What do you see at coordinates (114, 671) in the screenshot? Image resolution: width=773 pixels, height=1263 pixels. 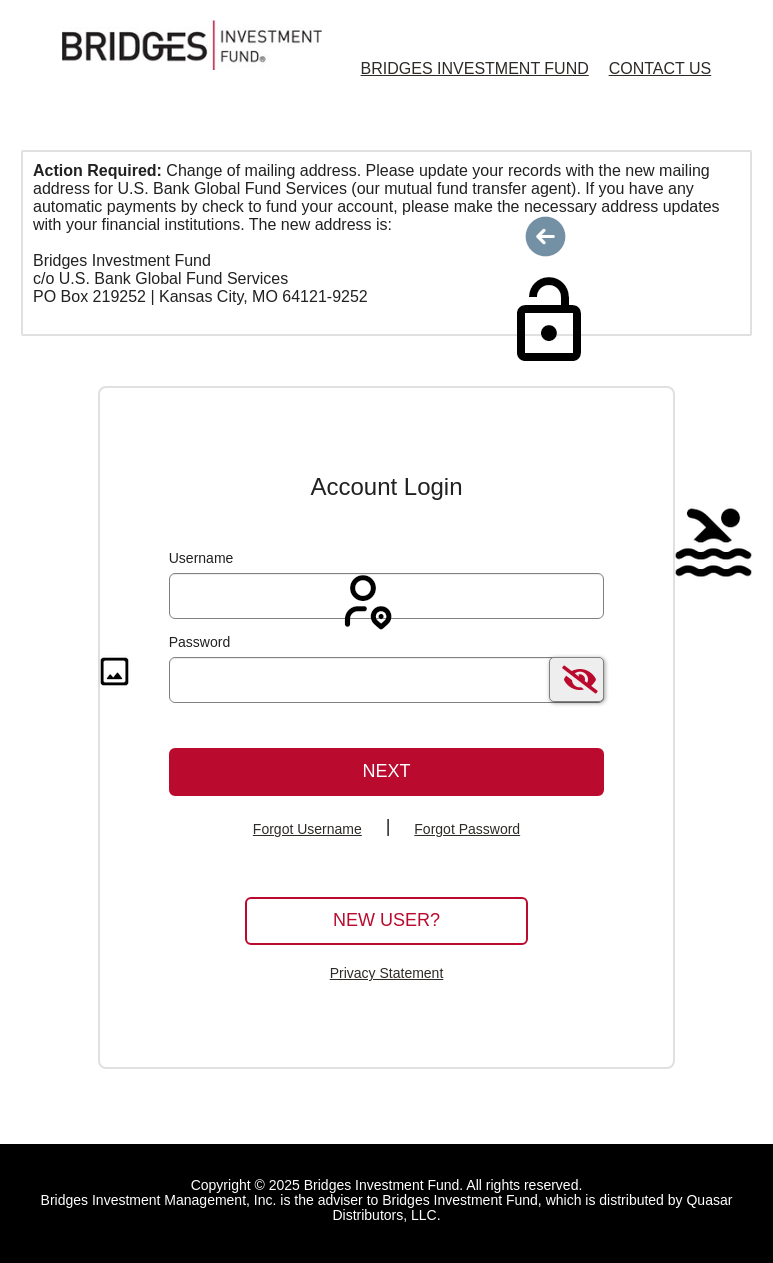 I see `view original image without cropping` at bounding box center [114, 671].